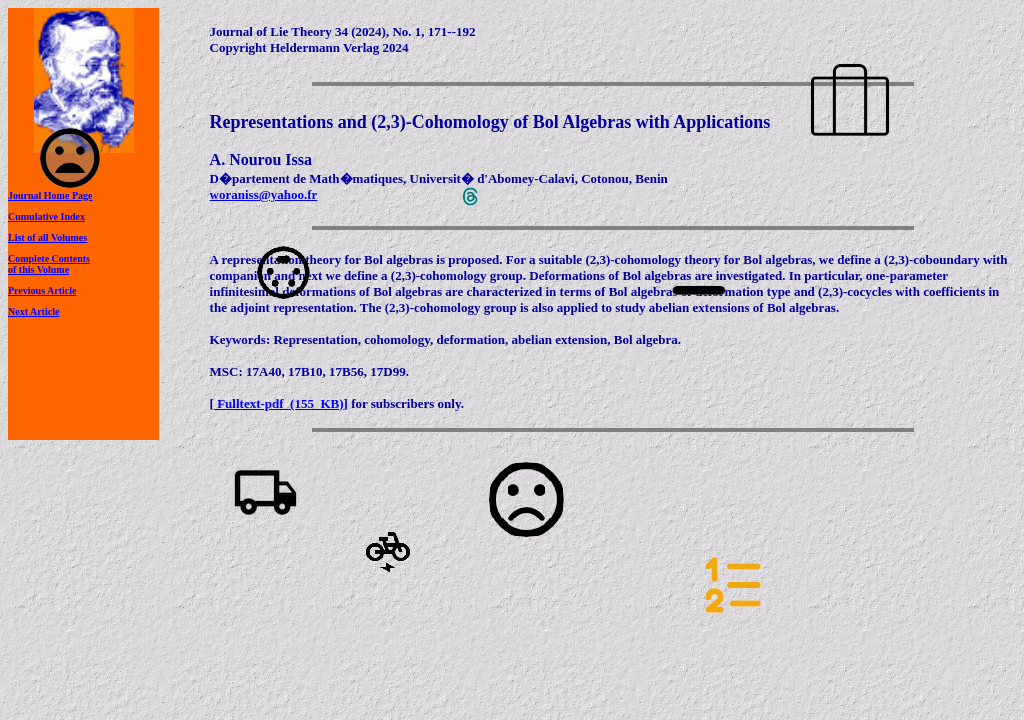  What do you see at coordinates (699, 255) in the screenshot?
I see `minimize the current window` at bounding box center [699, 255].